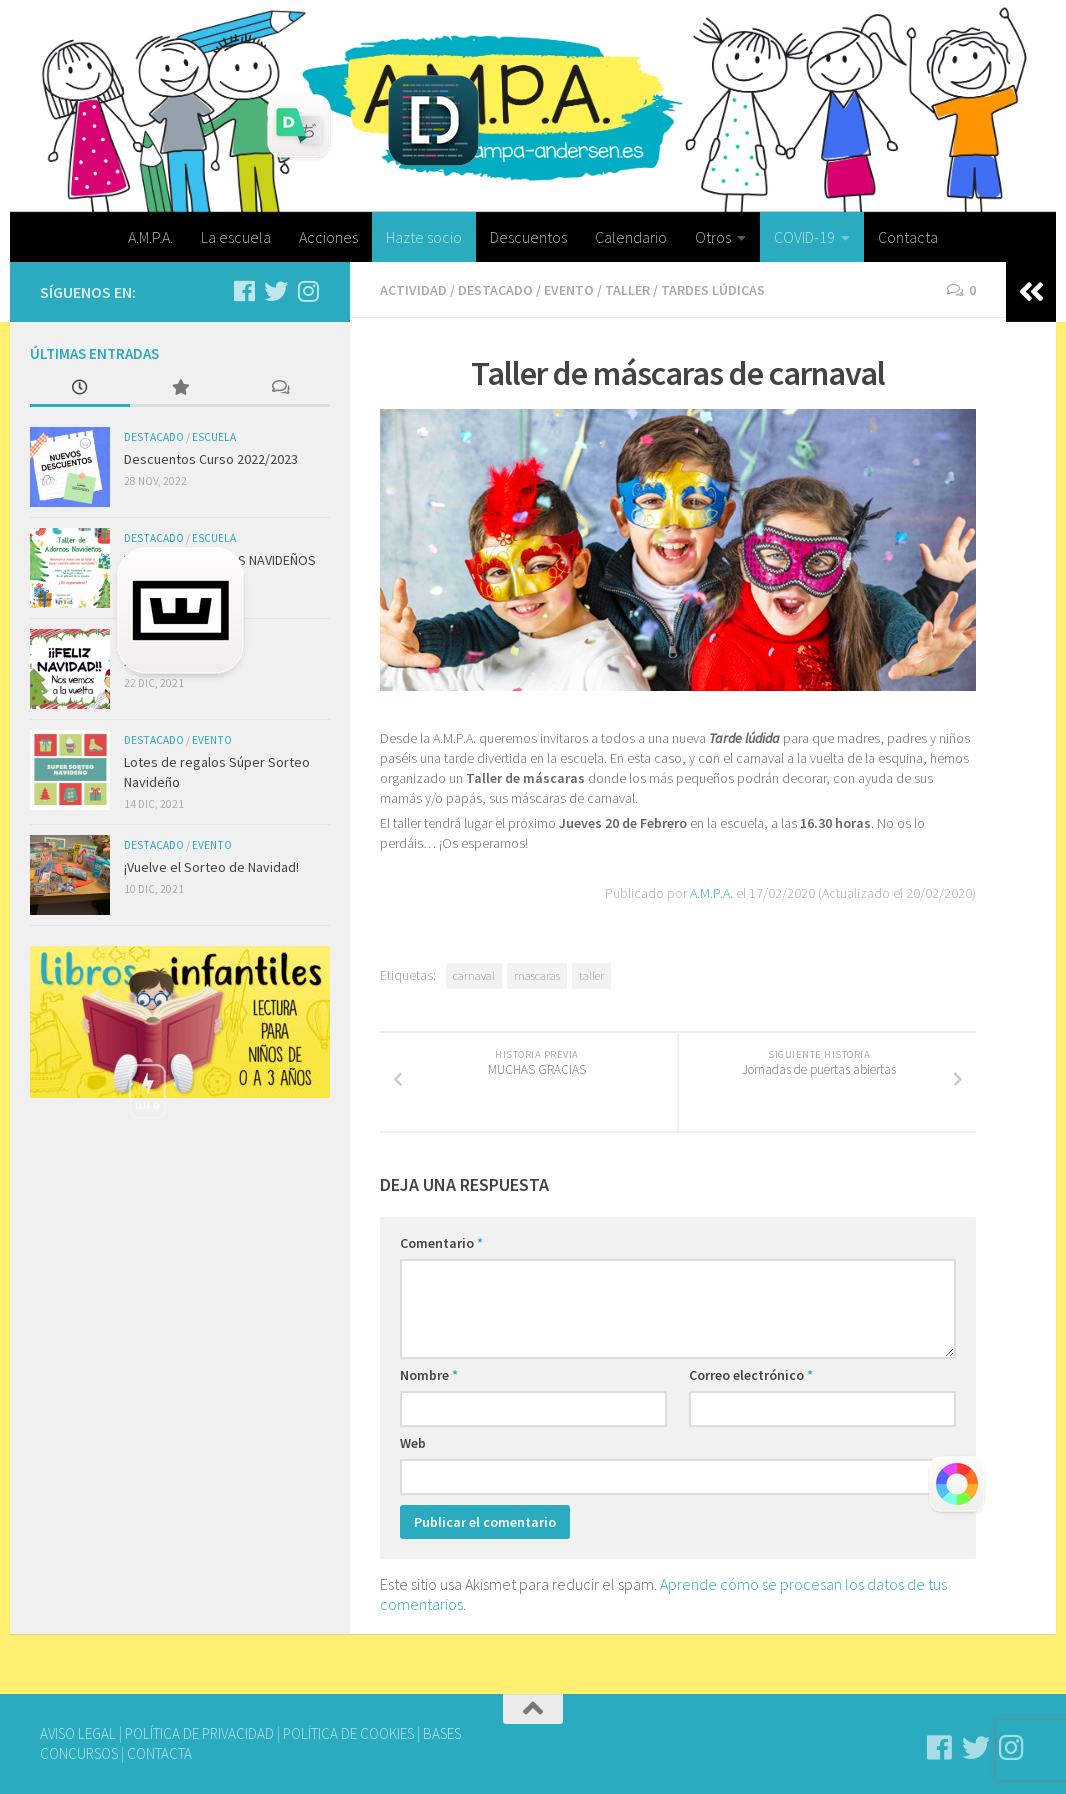 The height and width of the screenshot is (1794, 1066). I want to click on battery connected to uninterruptible power supply (UPS), so click(147, 1088).